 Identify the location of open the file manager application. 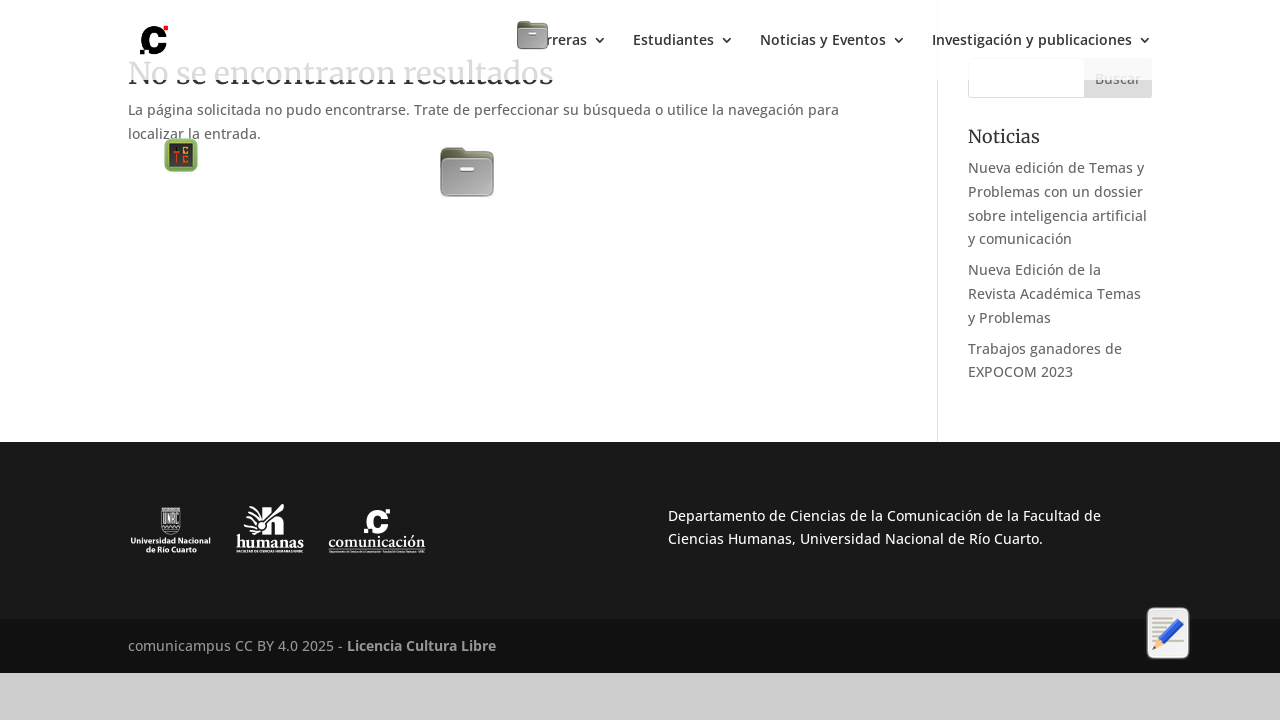
(467, 172).